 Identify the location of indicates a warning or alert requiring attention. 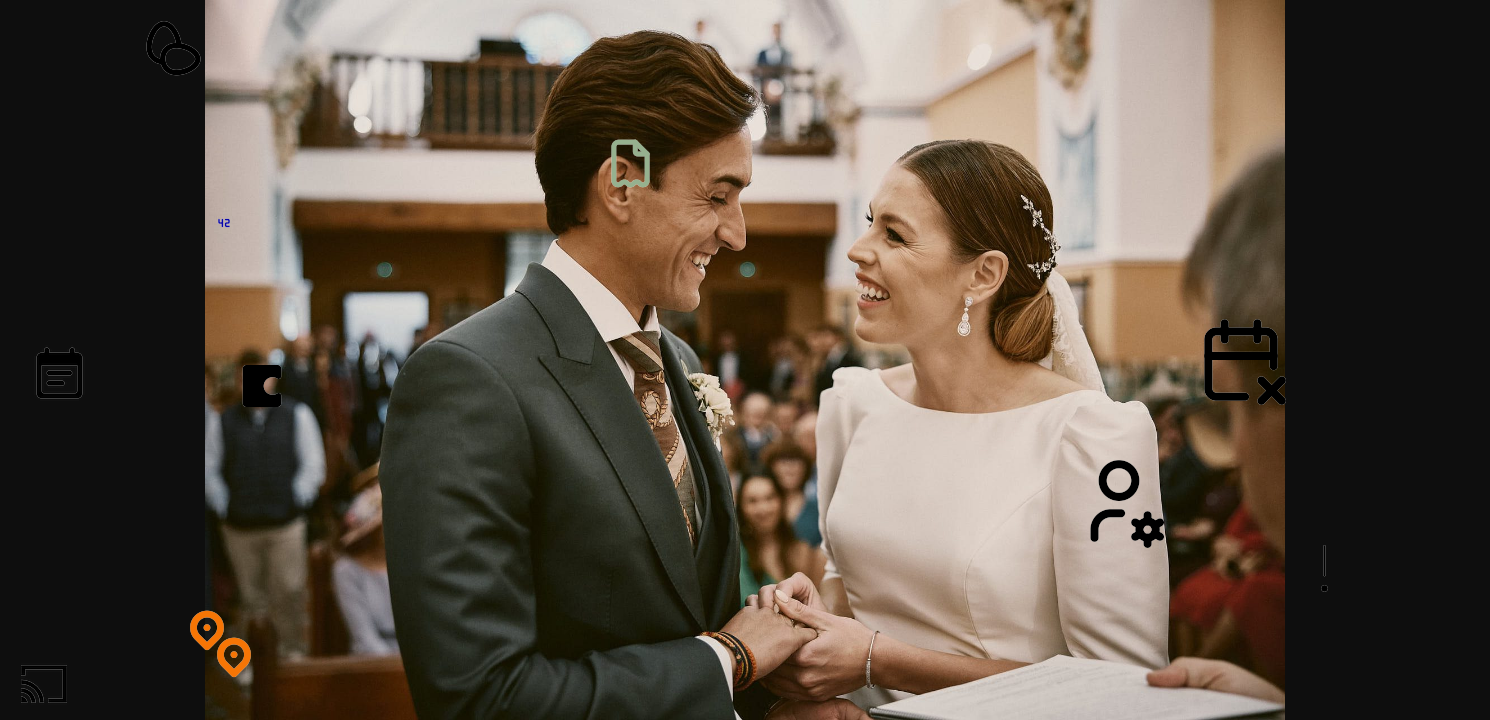
(1324, 568).